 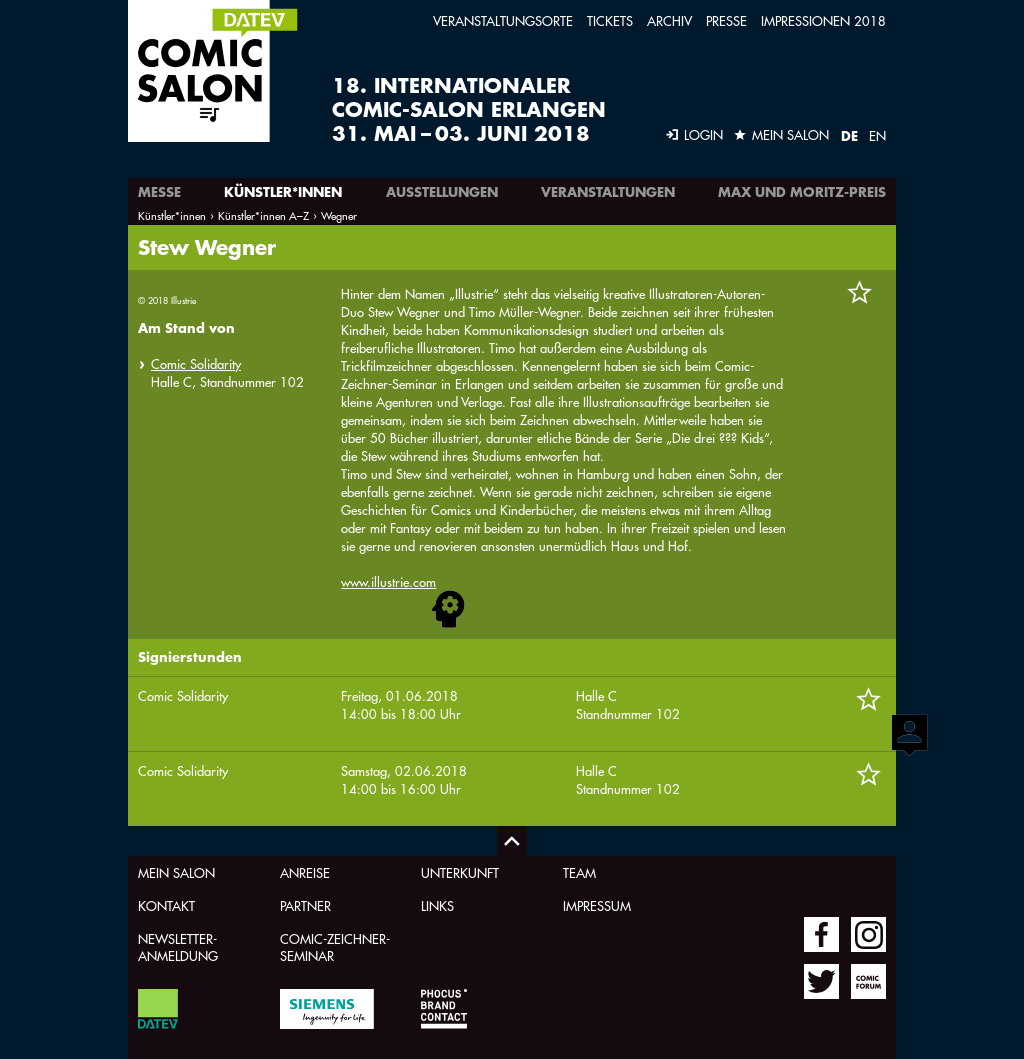 What do you see at coordinates (209, 114) in the screenshot?
I see `view music queue or playlist` at bounding box center [209, 114].